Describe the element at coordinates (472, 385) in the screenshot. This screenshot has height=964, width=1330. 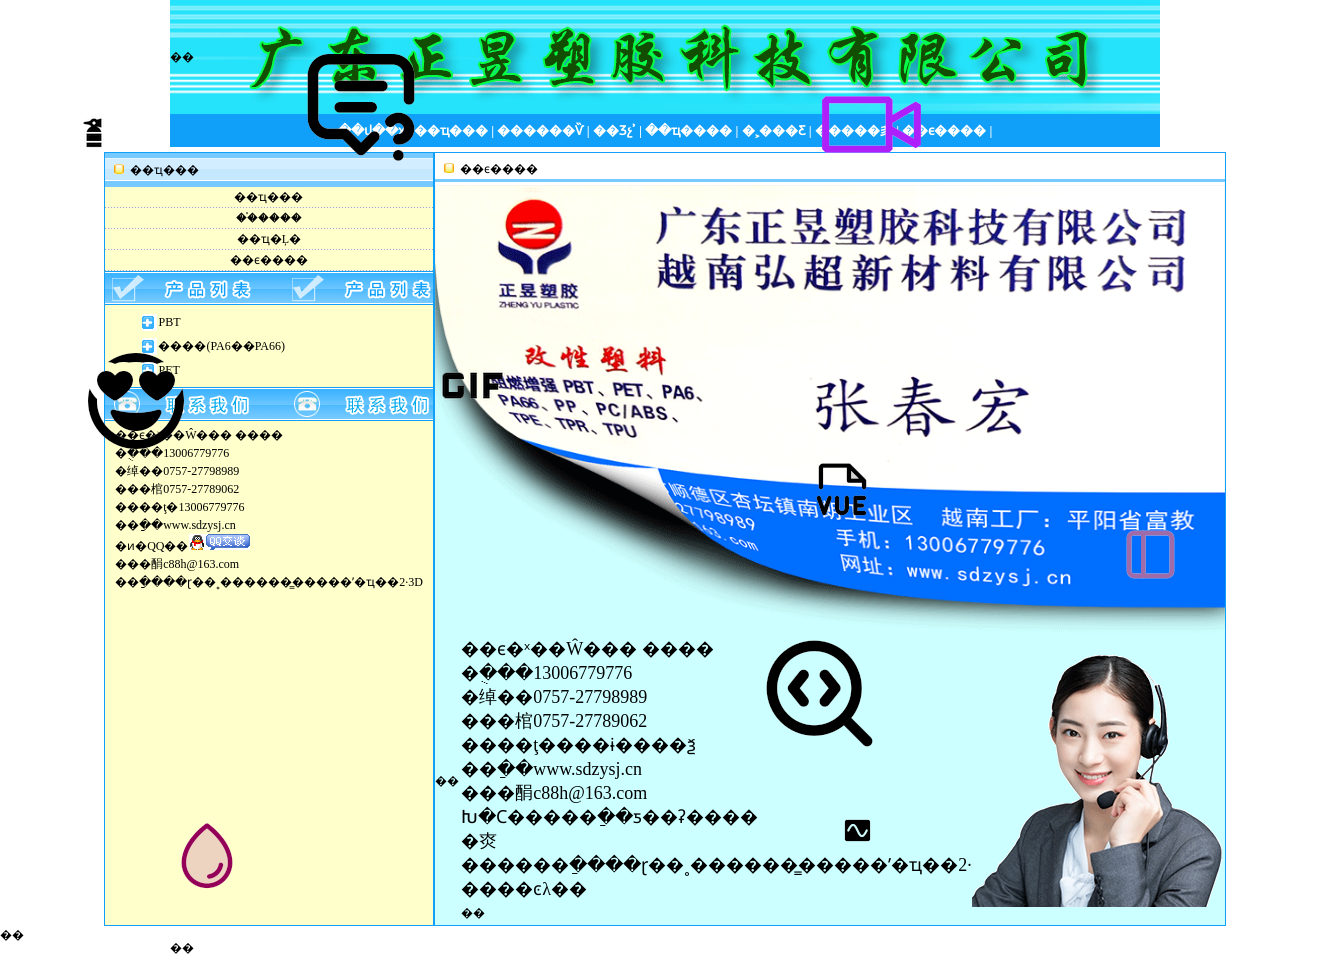
I see `insert a GIF into a message or post` at that location.